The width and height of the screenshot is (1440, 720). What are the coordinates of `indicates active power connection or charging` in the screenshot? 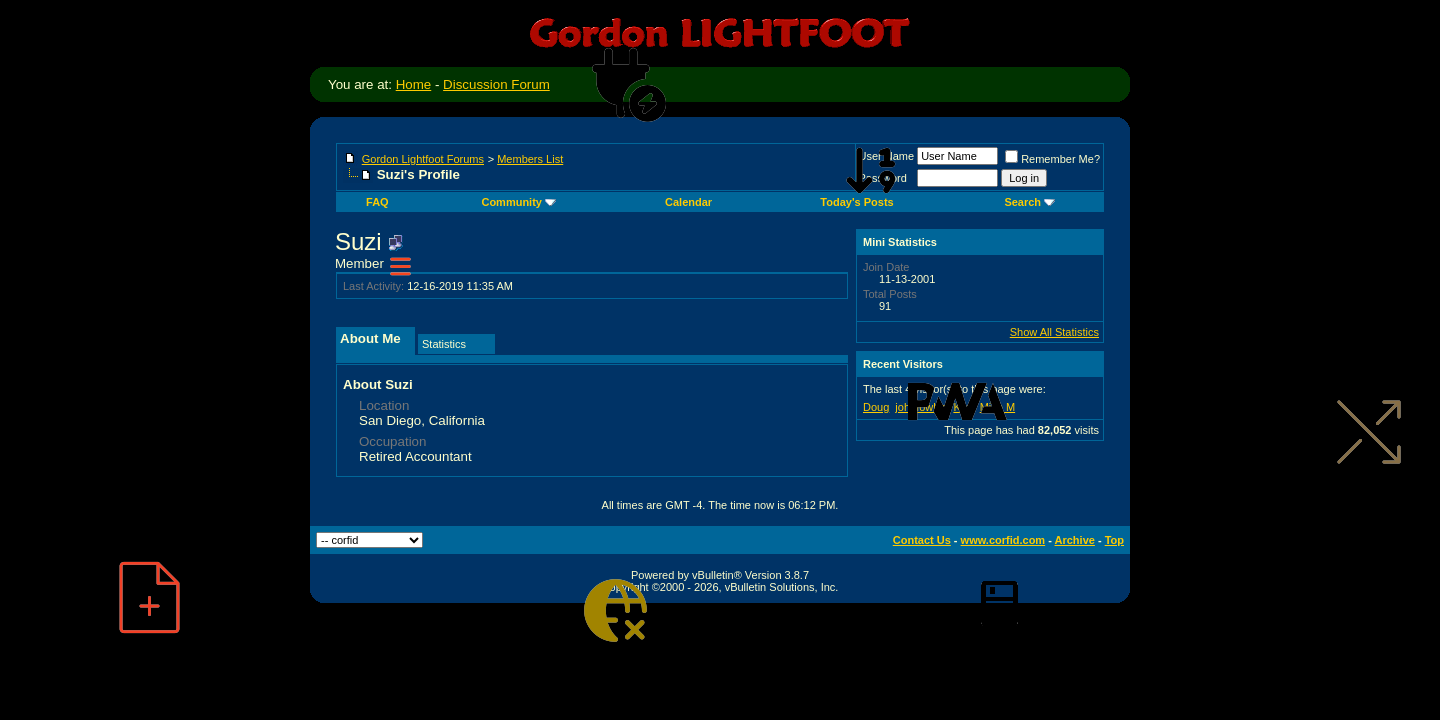 It's located at (625, 85).